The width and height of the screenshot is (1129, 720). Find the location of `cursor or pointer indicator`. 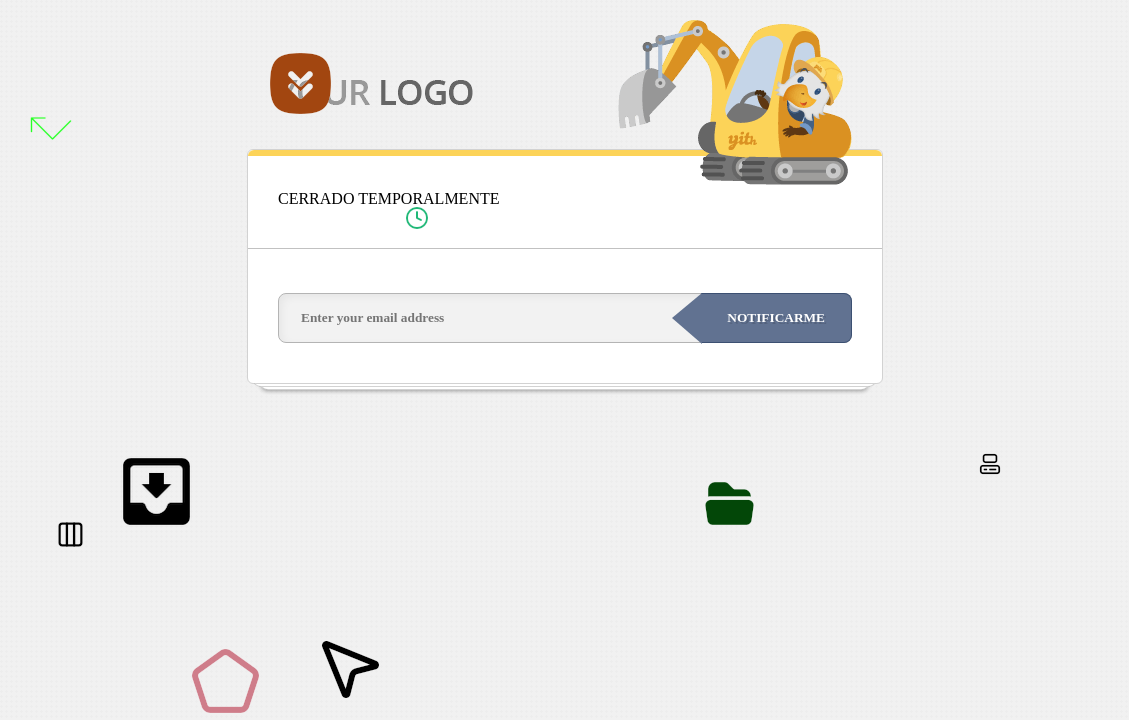

cursor or pointer indicator is located at coordinates (349, 668).